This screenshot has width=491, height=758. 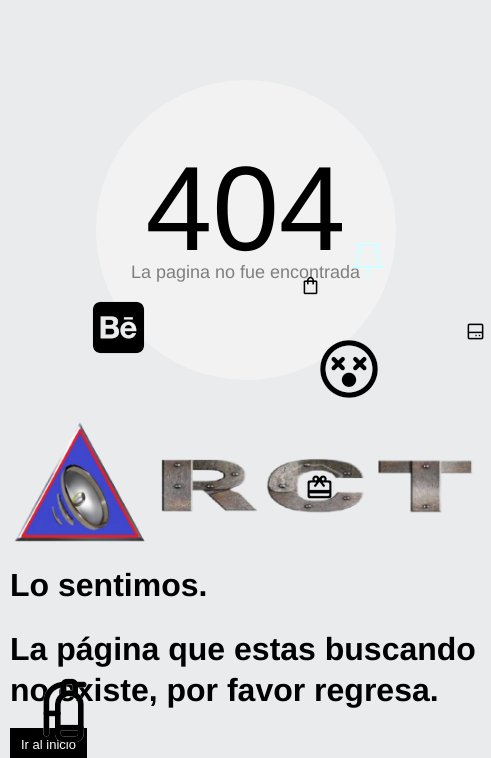 I want to click on indicates a confused or overwhelmed state, so click(x=349, y=369).